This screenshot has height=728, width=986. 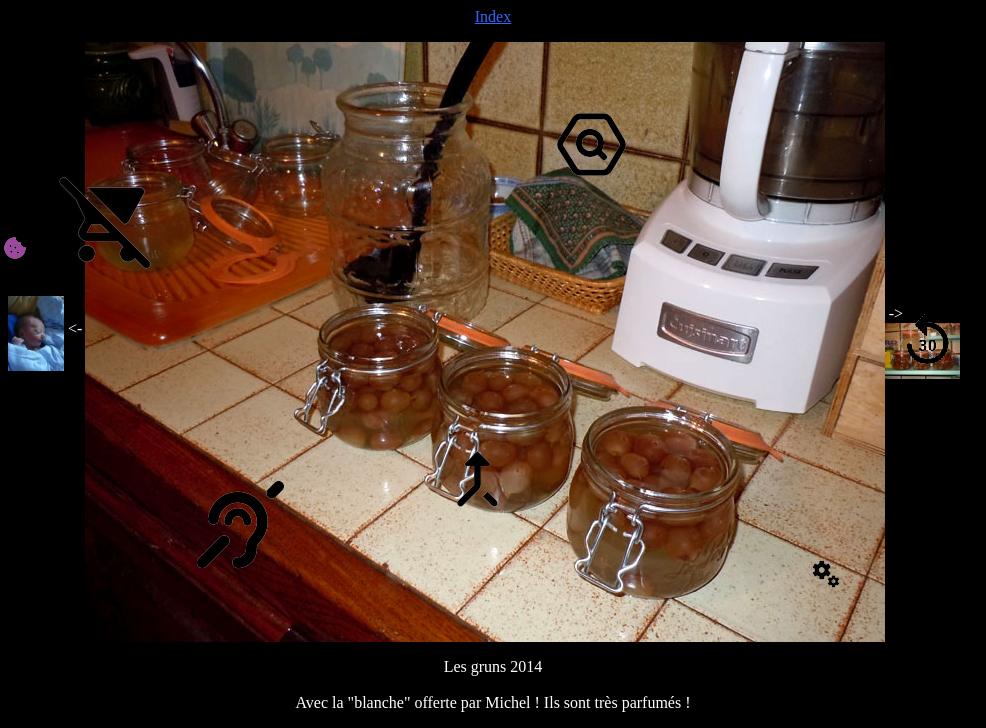 I want to click on remove item from shopping cart, so click(x=107, y=220).